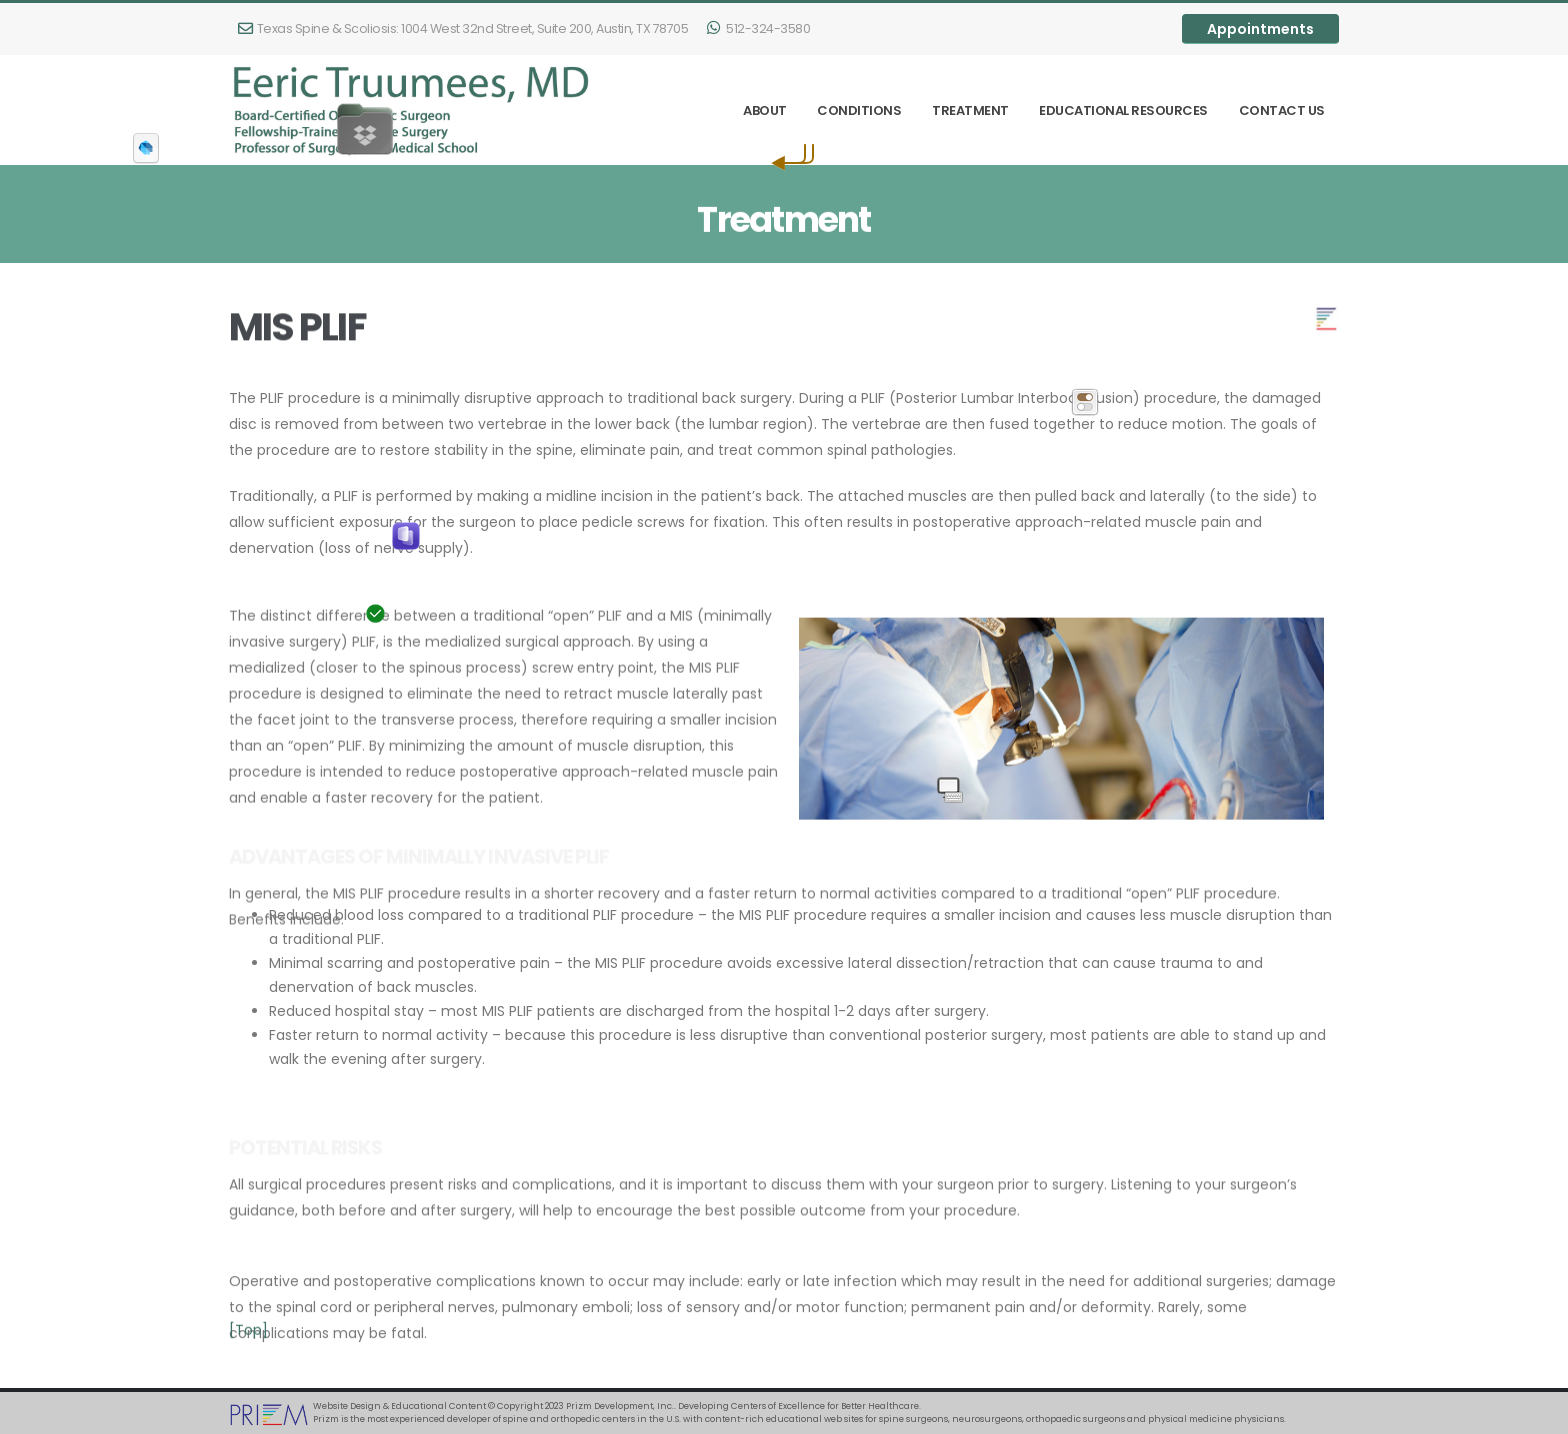 Image resolution: width=1568 pixels, height=1434 pixels. I want to click on reply to all recipients of an email, so click(792, 154).